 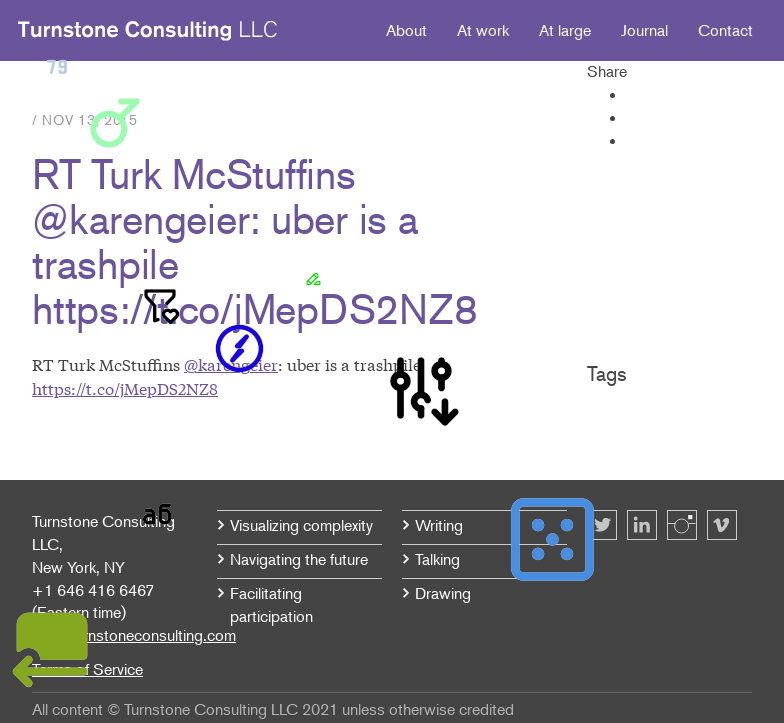 What do you see at coordinates (52, 648) in the screenshot?
I see `auto-fit content to the left edge` at bounding box center [52, 648].